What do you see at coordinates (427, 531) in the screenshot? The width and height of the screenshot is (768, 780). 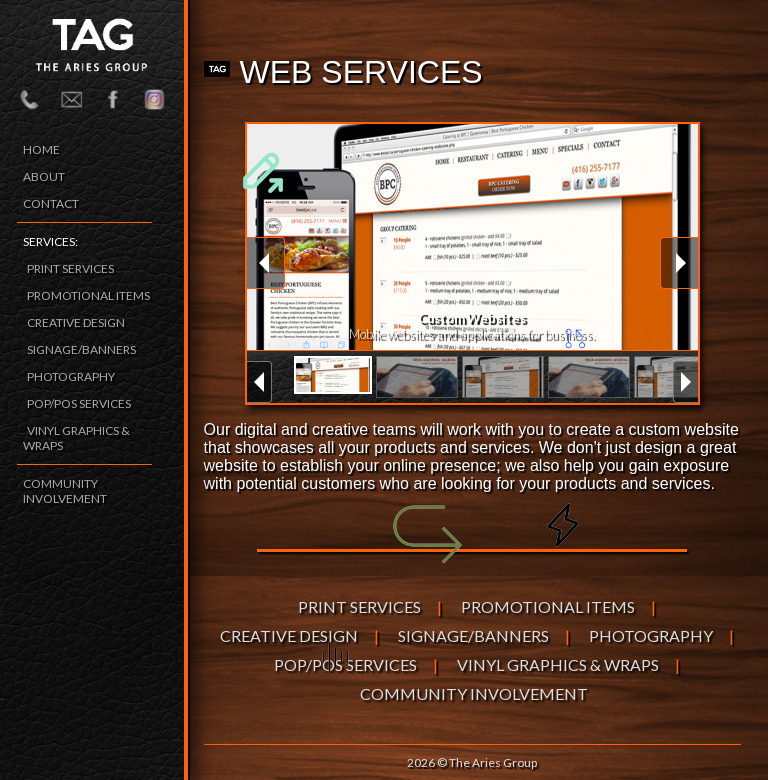 I see `redo or repeat last action` at bounding box center [427, 531].